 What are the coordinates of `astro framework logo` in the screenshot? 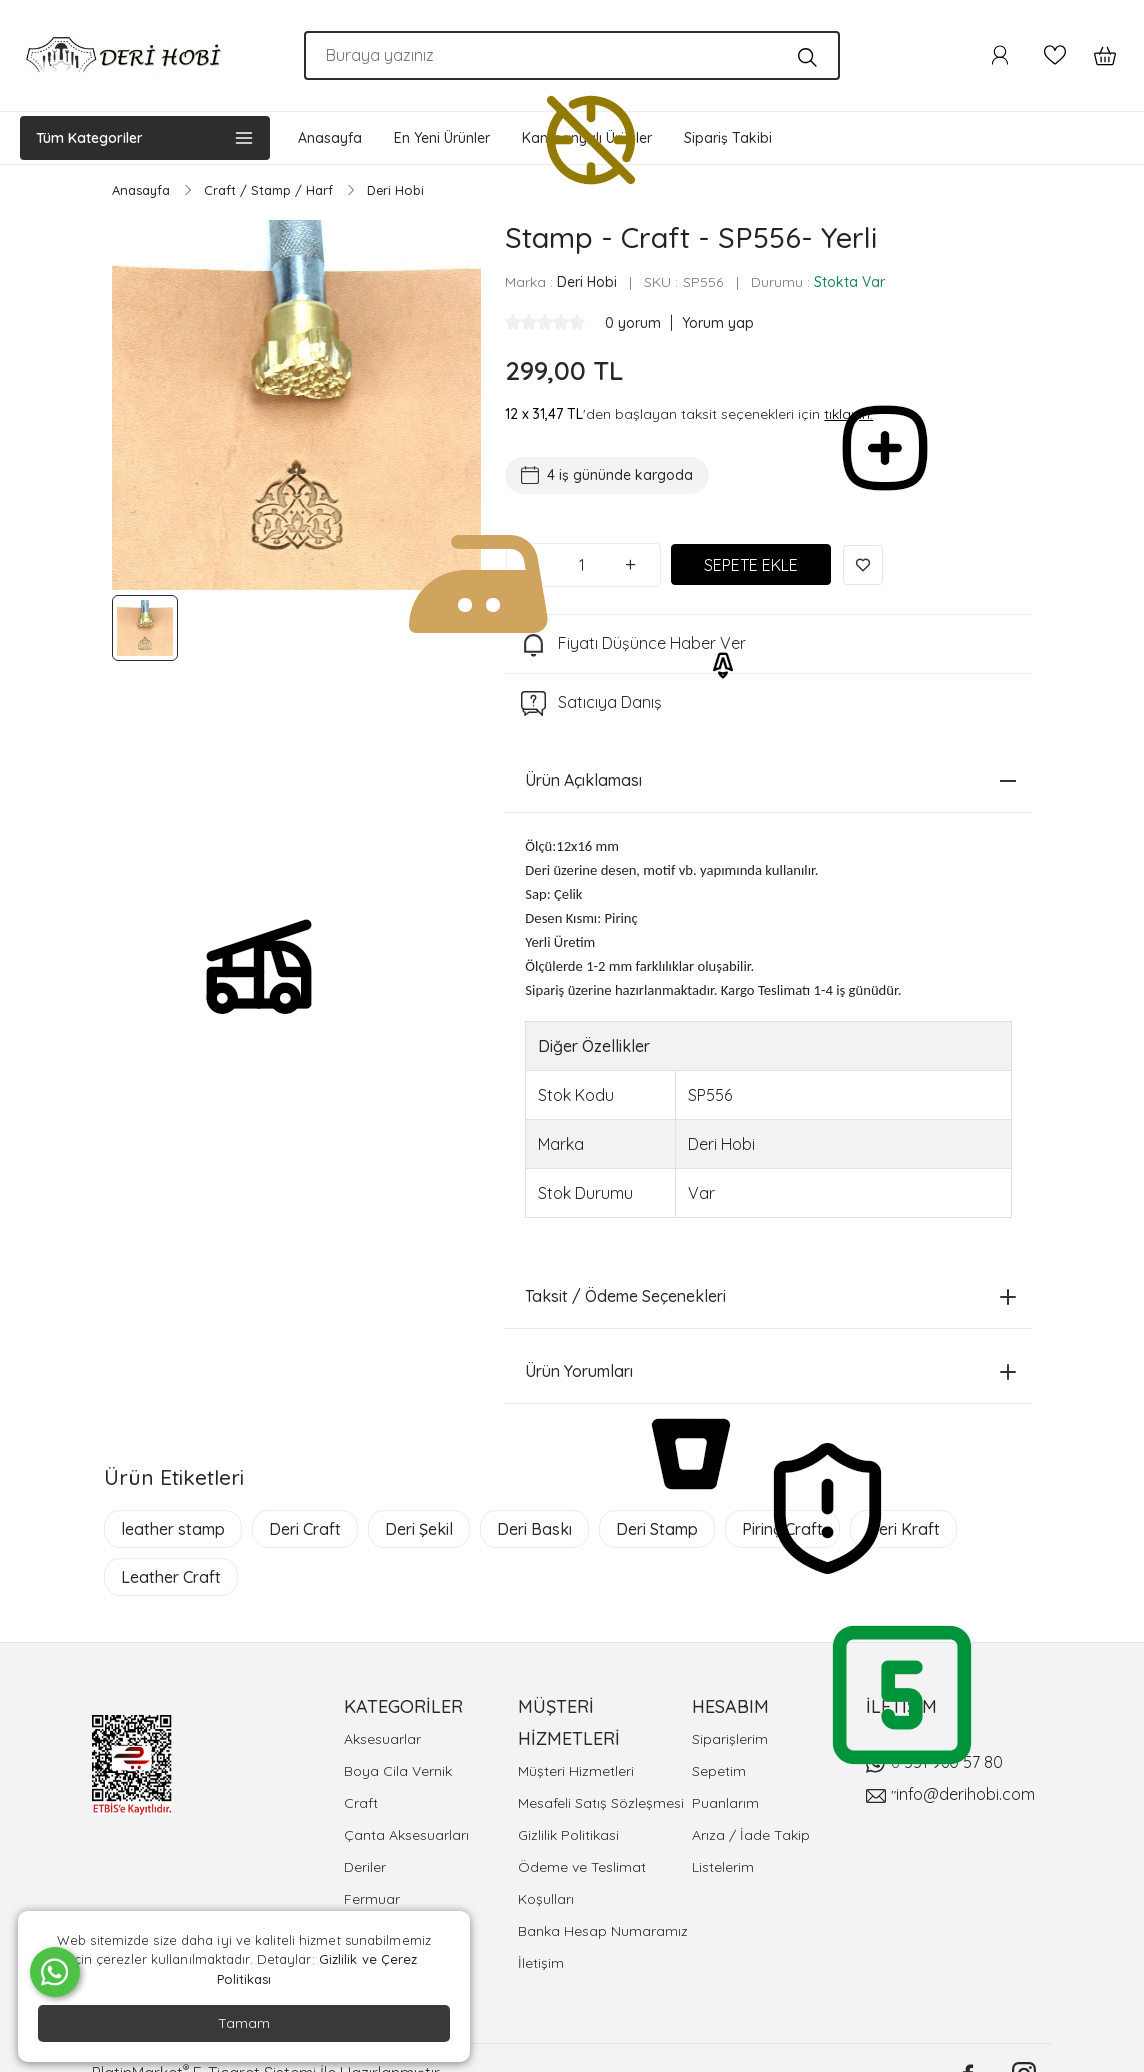 It's located at (723, 665).